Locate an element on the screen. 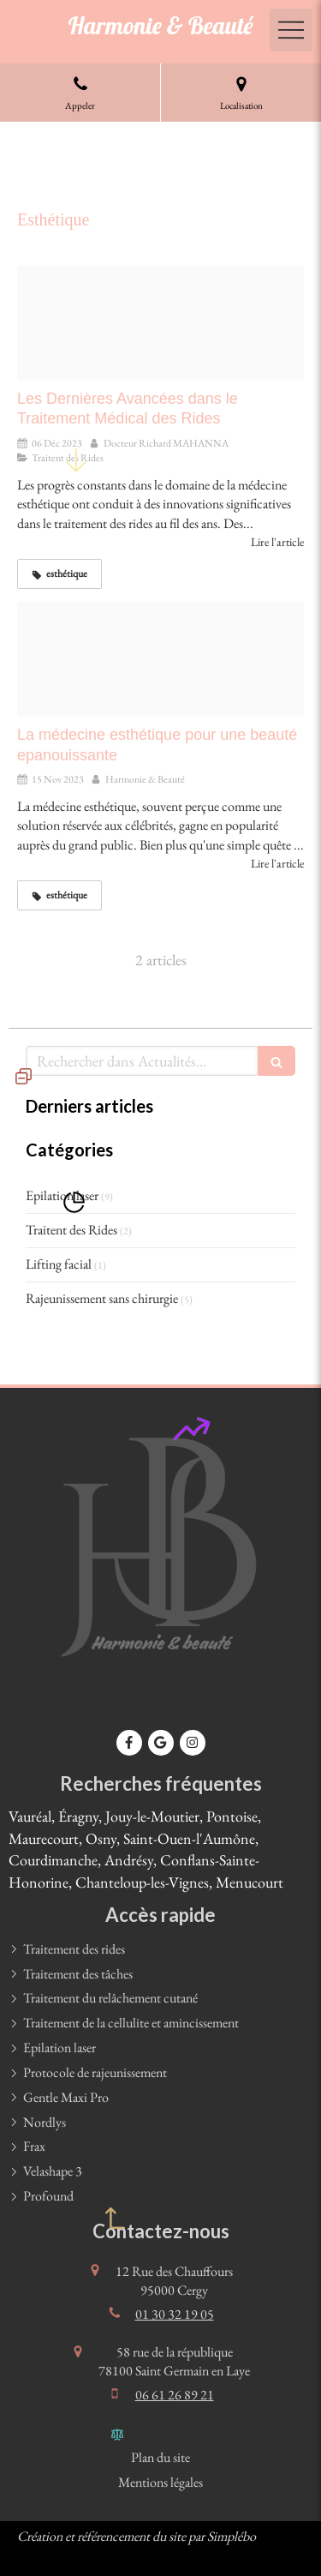 The width and height of the screenshot is (321, 2576). view trending or popular content is located at coordinates (192, 1428).